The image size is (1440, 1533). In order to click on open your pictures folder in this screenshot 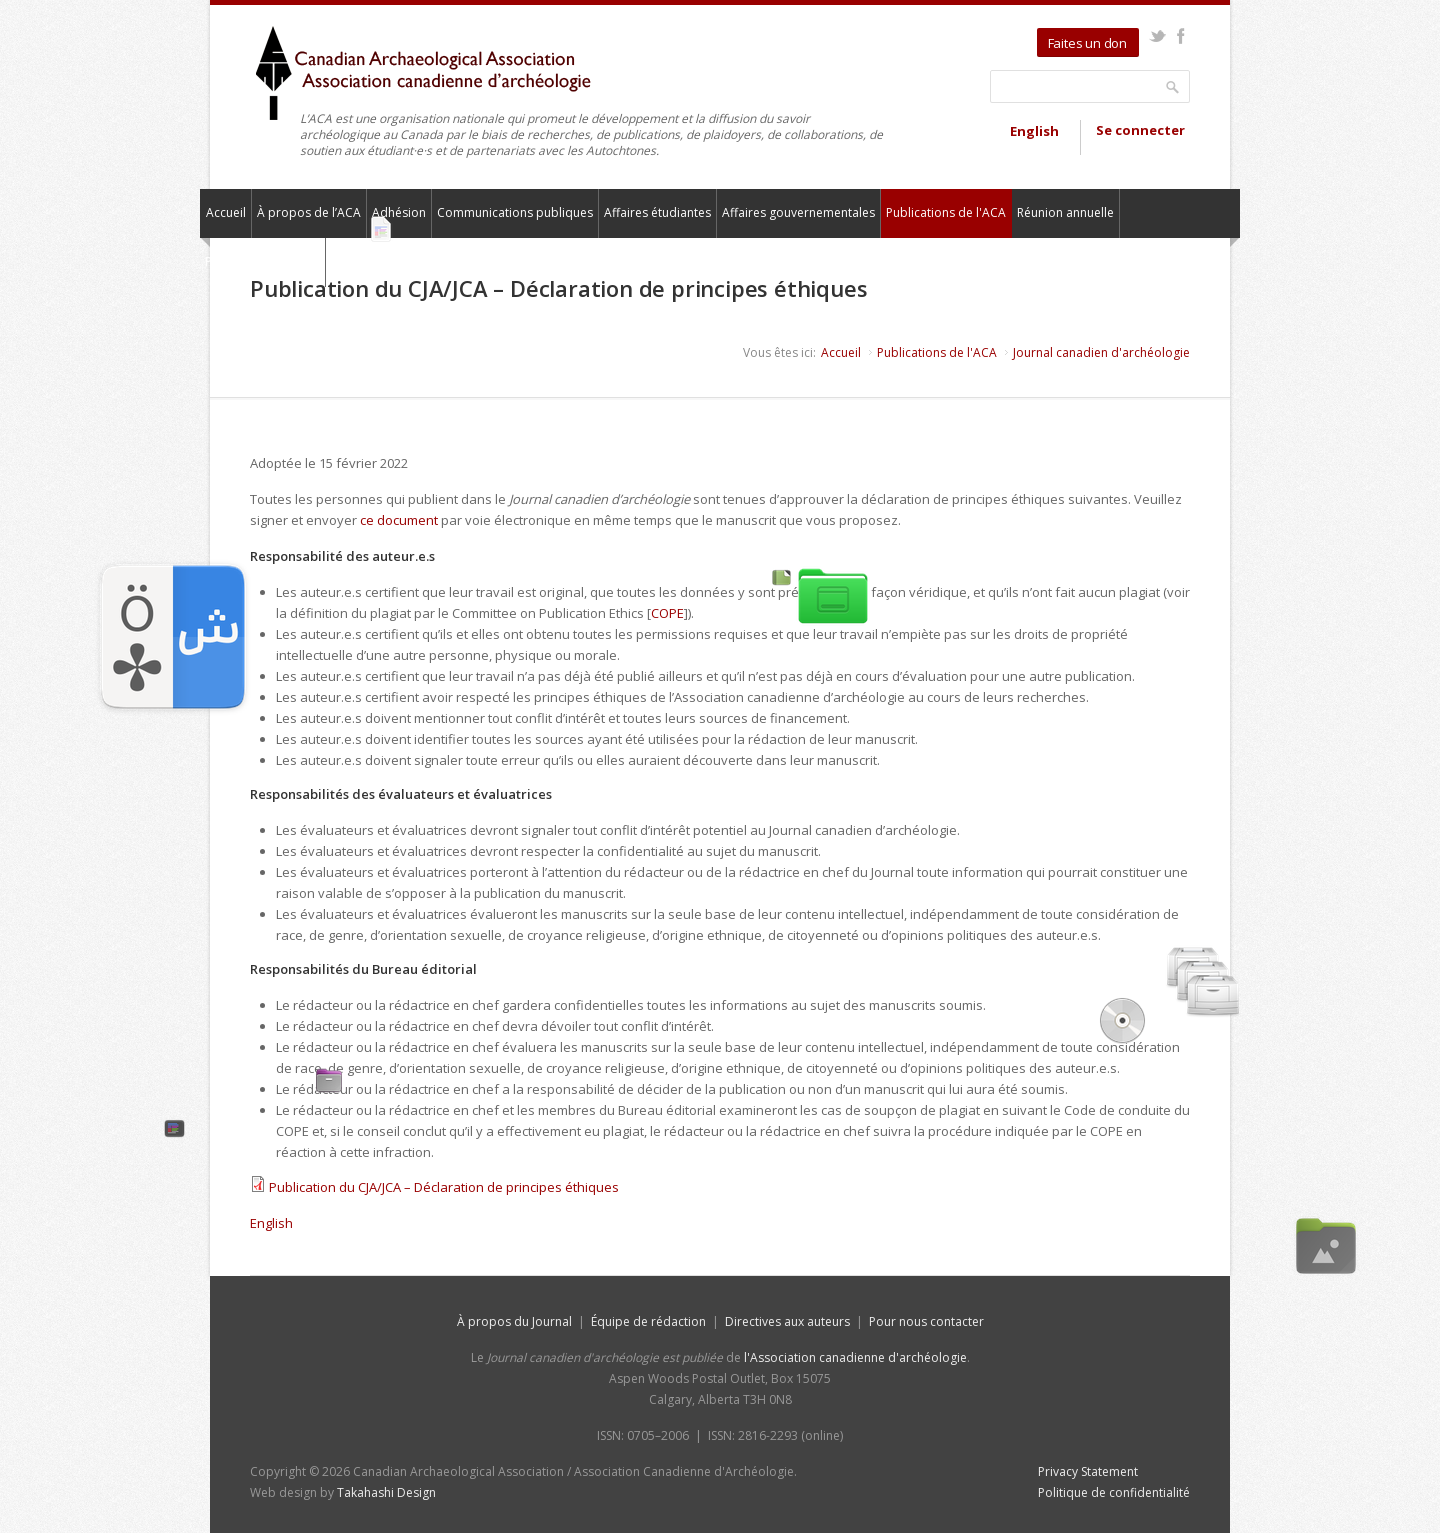, I will do `click(1326, 1246)`.